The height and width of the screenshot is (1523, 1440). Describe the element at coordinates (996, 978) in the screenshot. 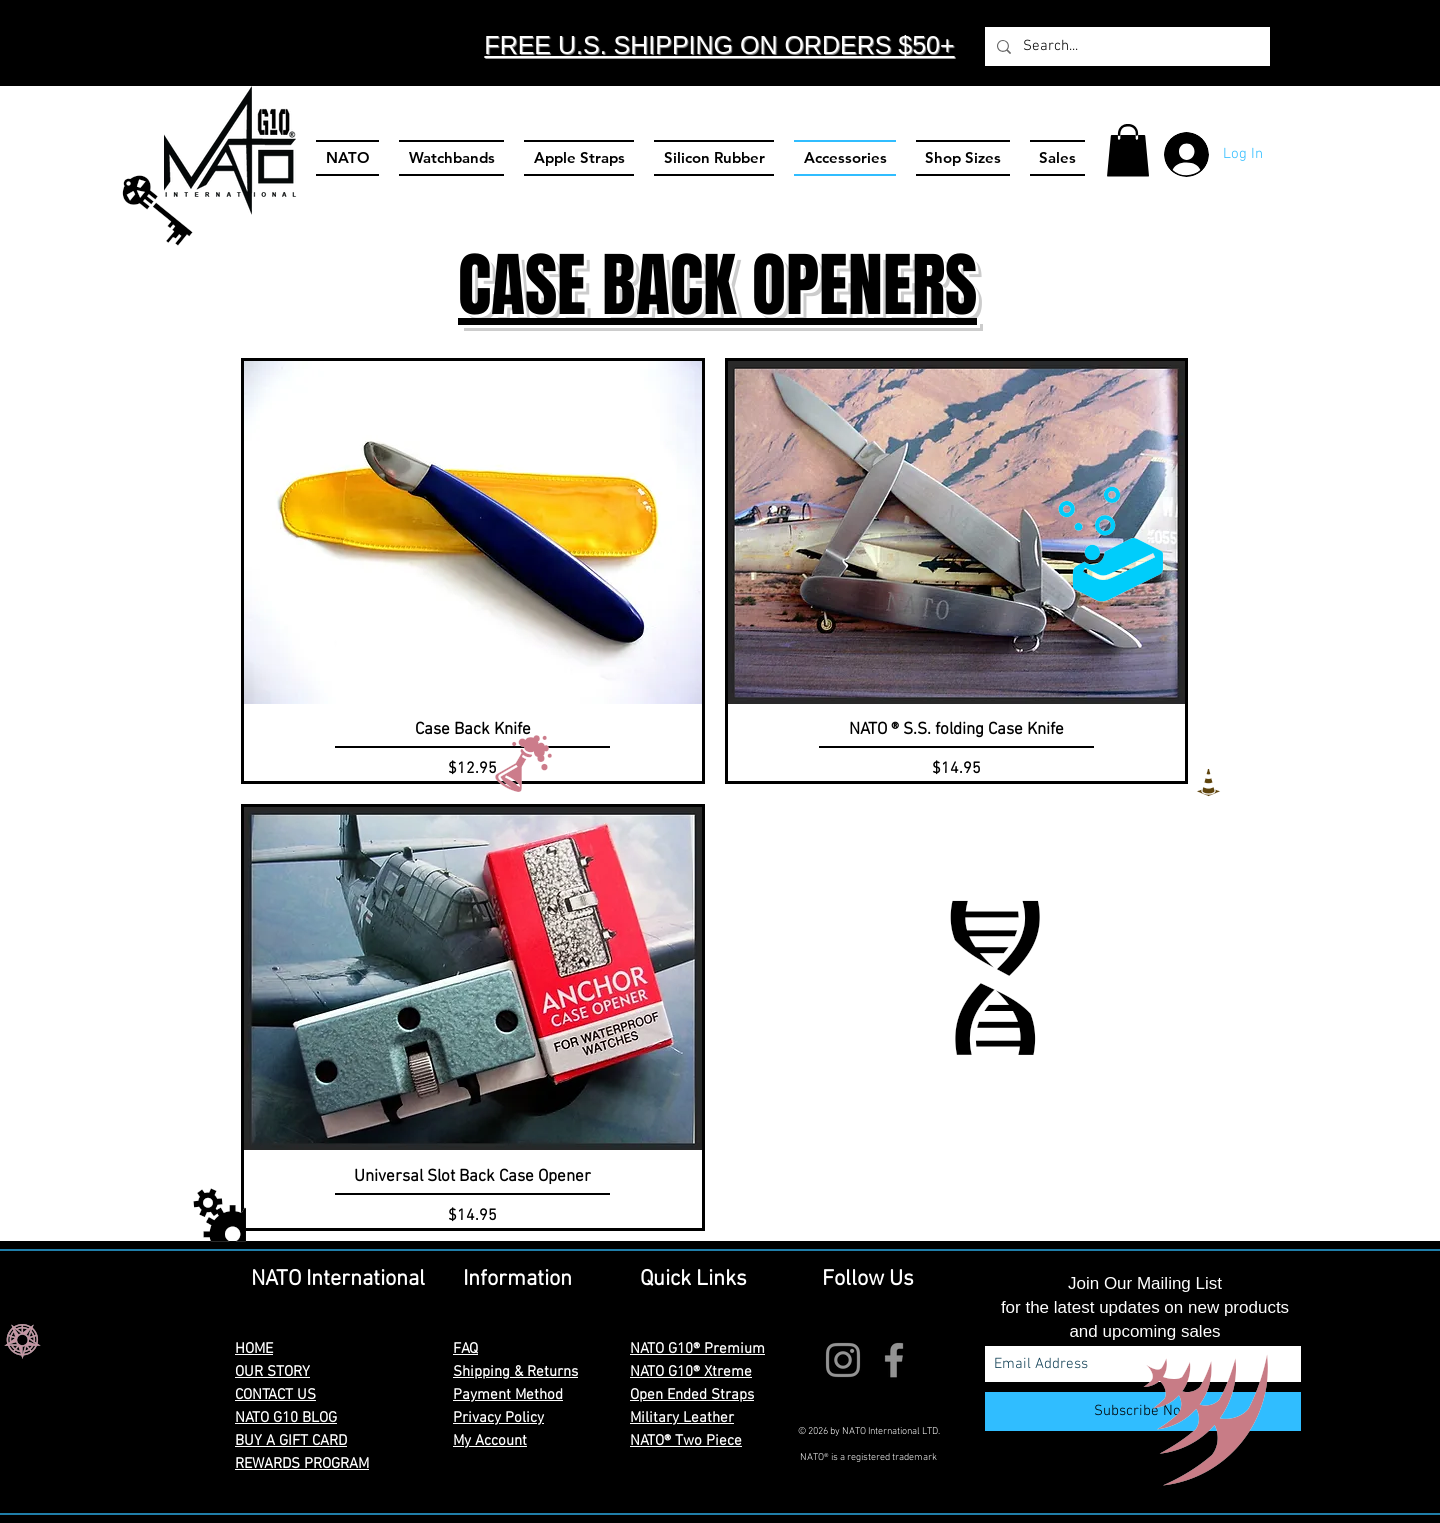

I see `access genetic or DNA-related features` at that location.